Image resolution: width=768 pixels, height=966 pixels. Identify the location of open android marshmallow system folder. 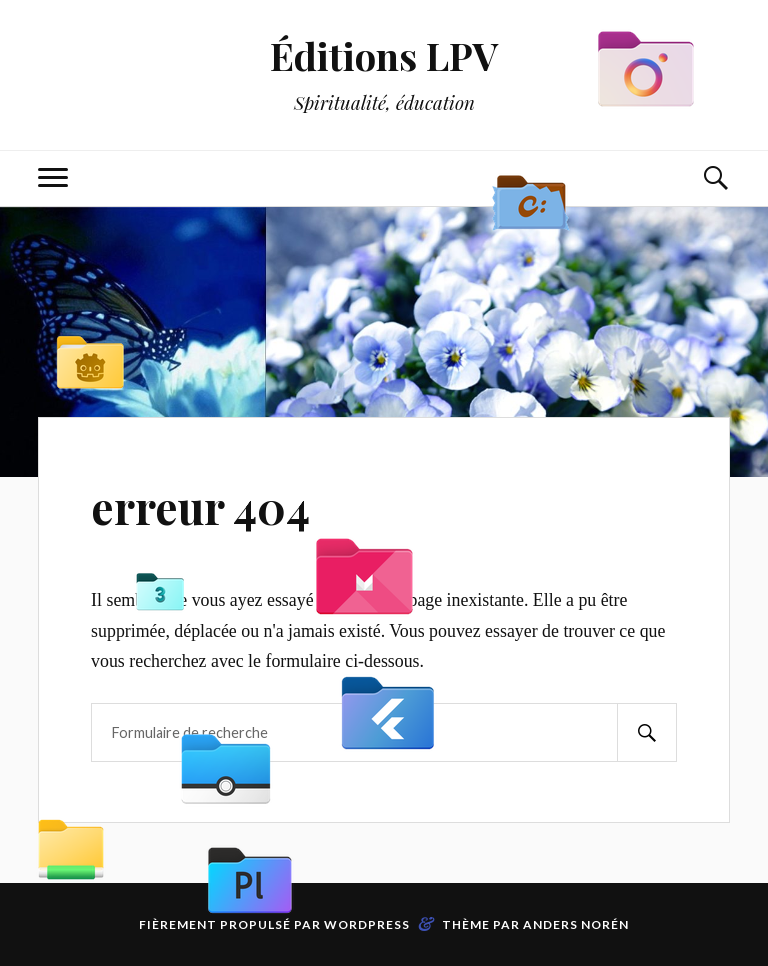
(364, 579).